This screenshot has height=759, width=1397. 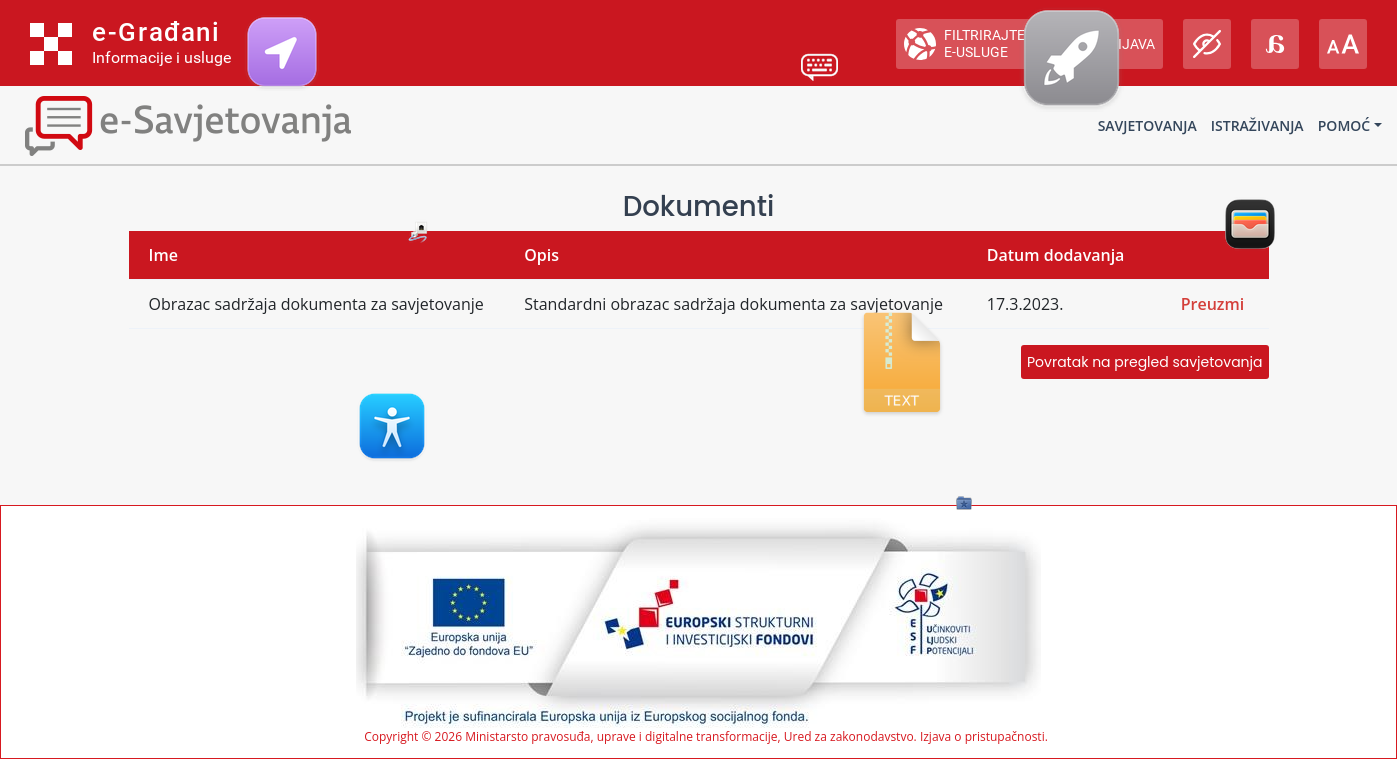 I want to click on indicates virtual keyboard is active, so click(x=819, y=67).